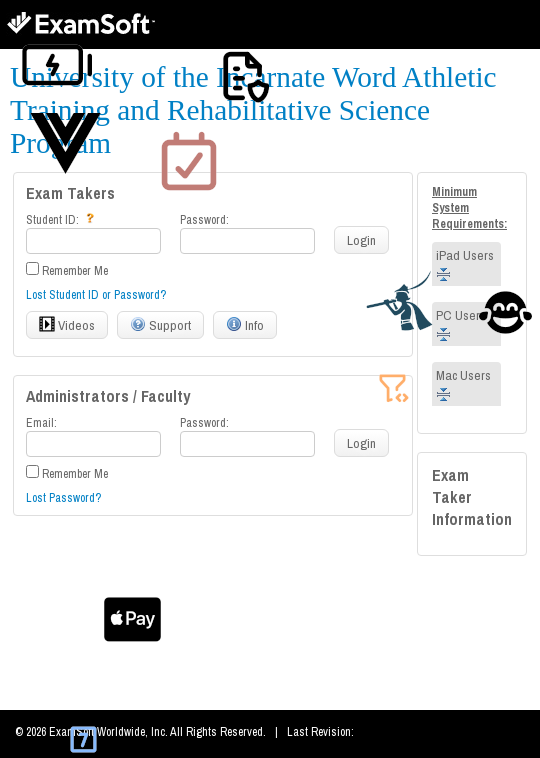  Describe the element at coordinates (56, 65) in the screenshot. I see `indicates device is currently charging` at that location.